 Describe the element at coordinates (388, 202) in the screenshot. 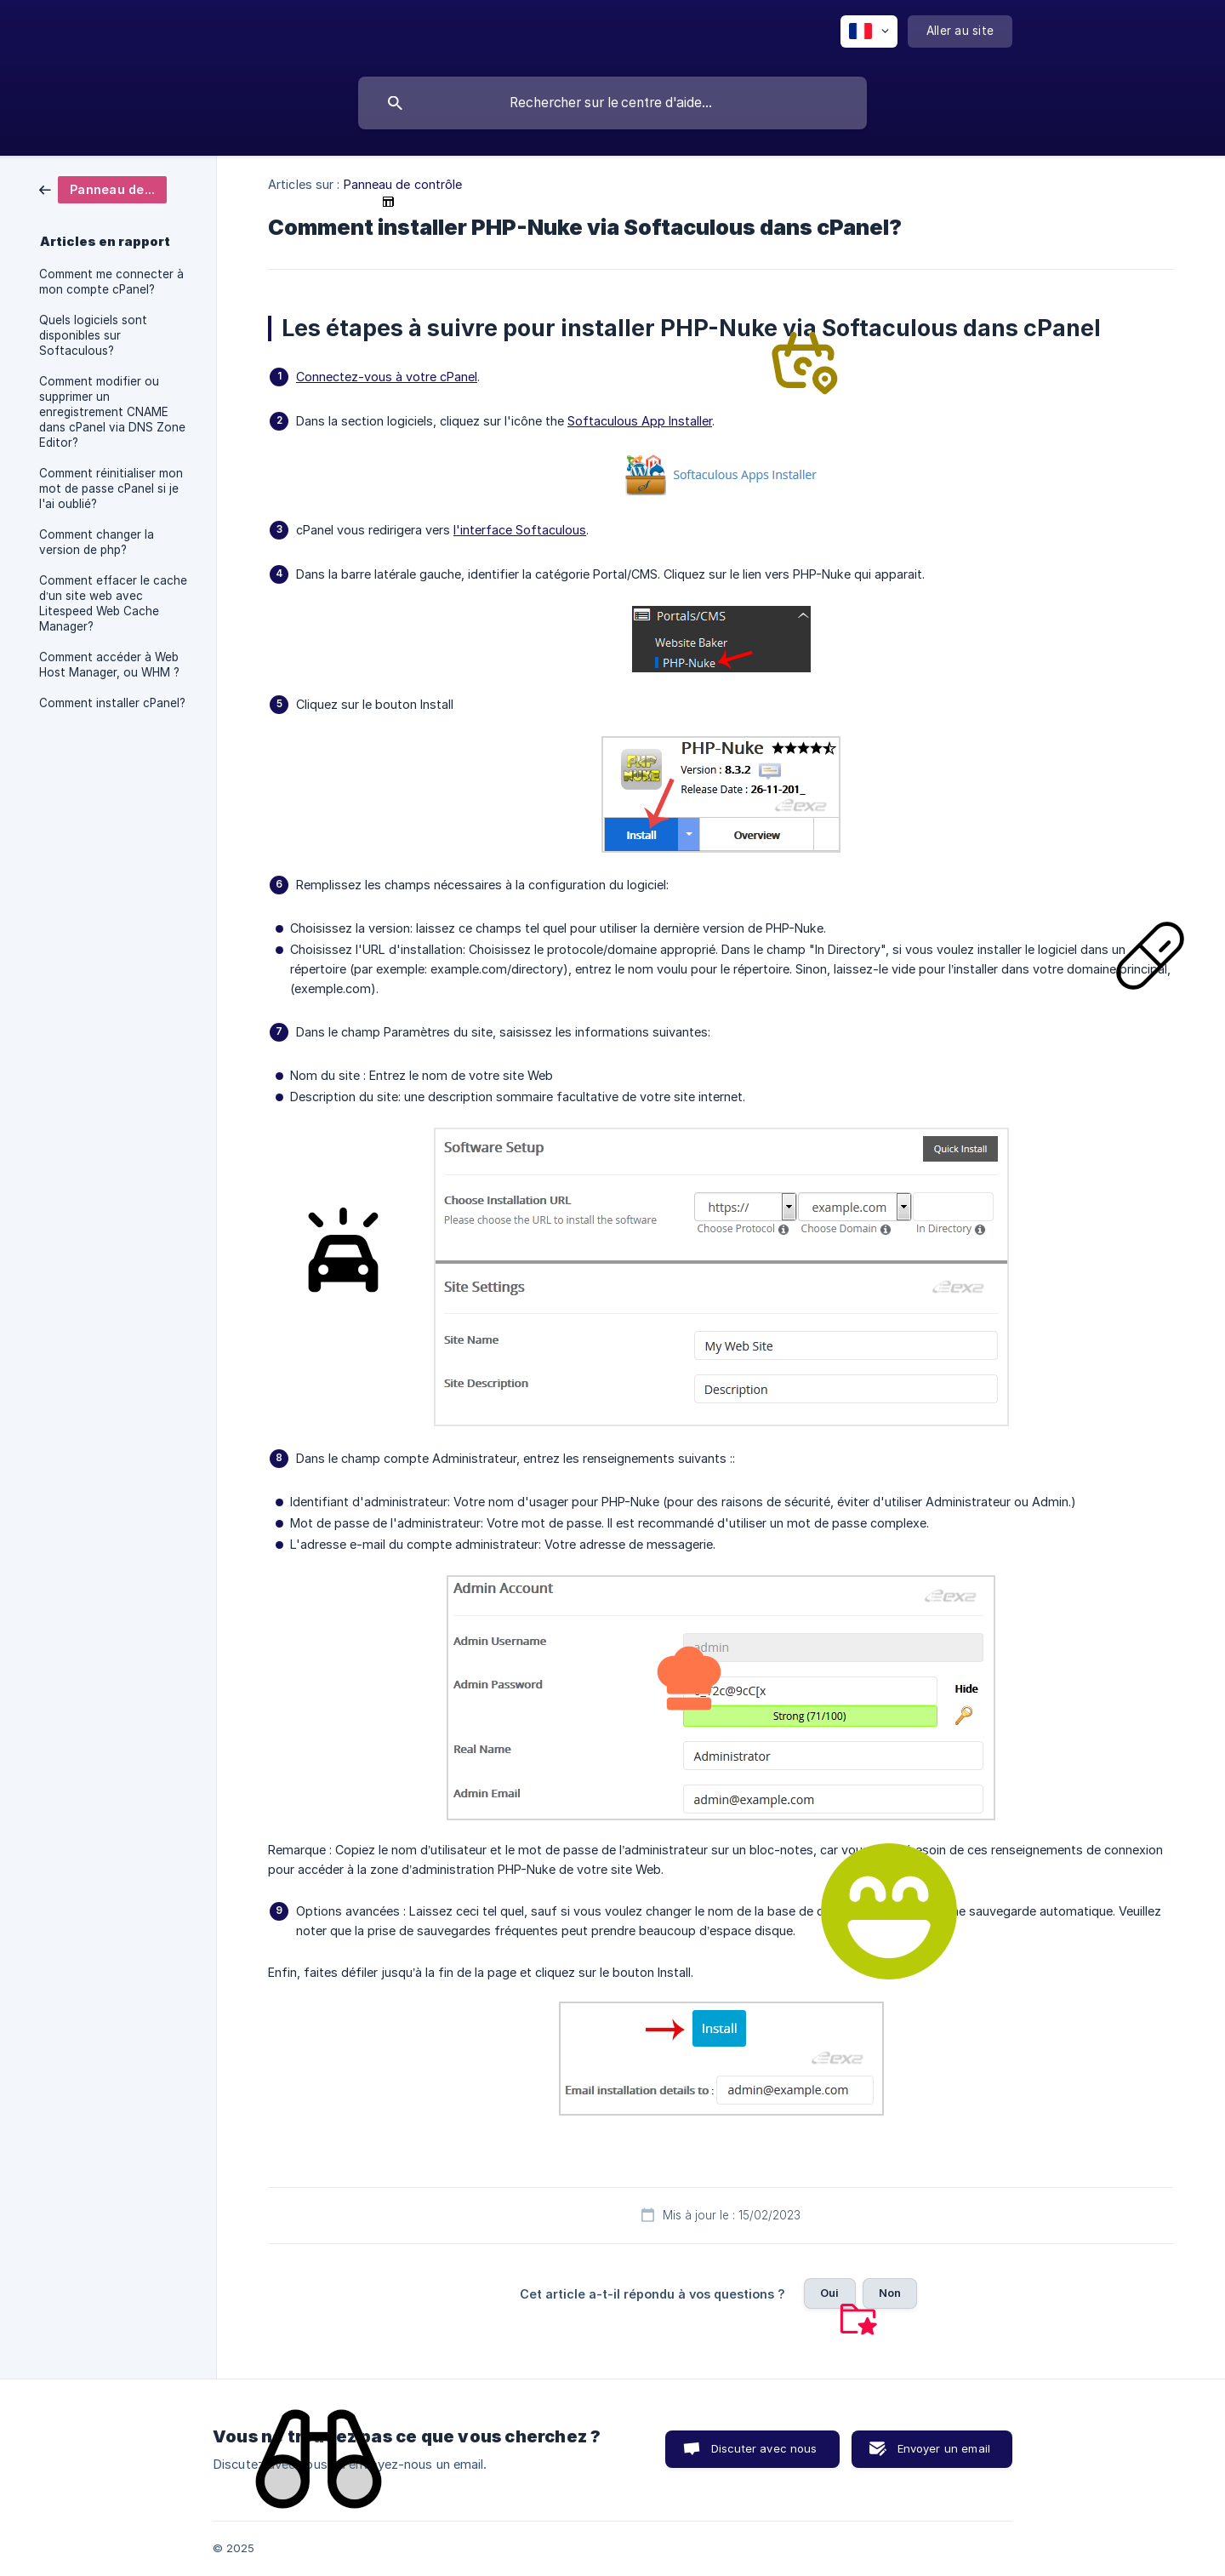

I see `view data in table format` at that location.